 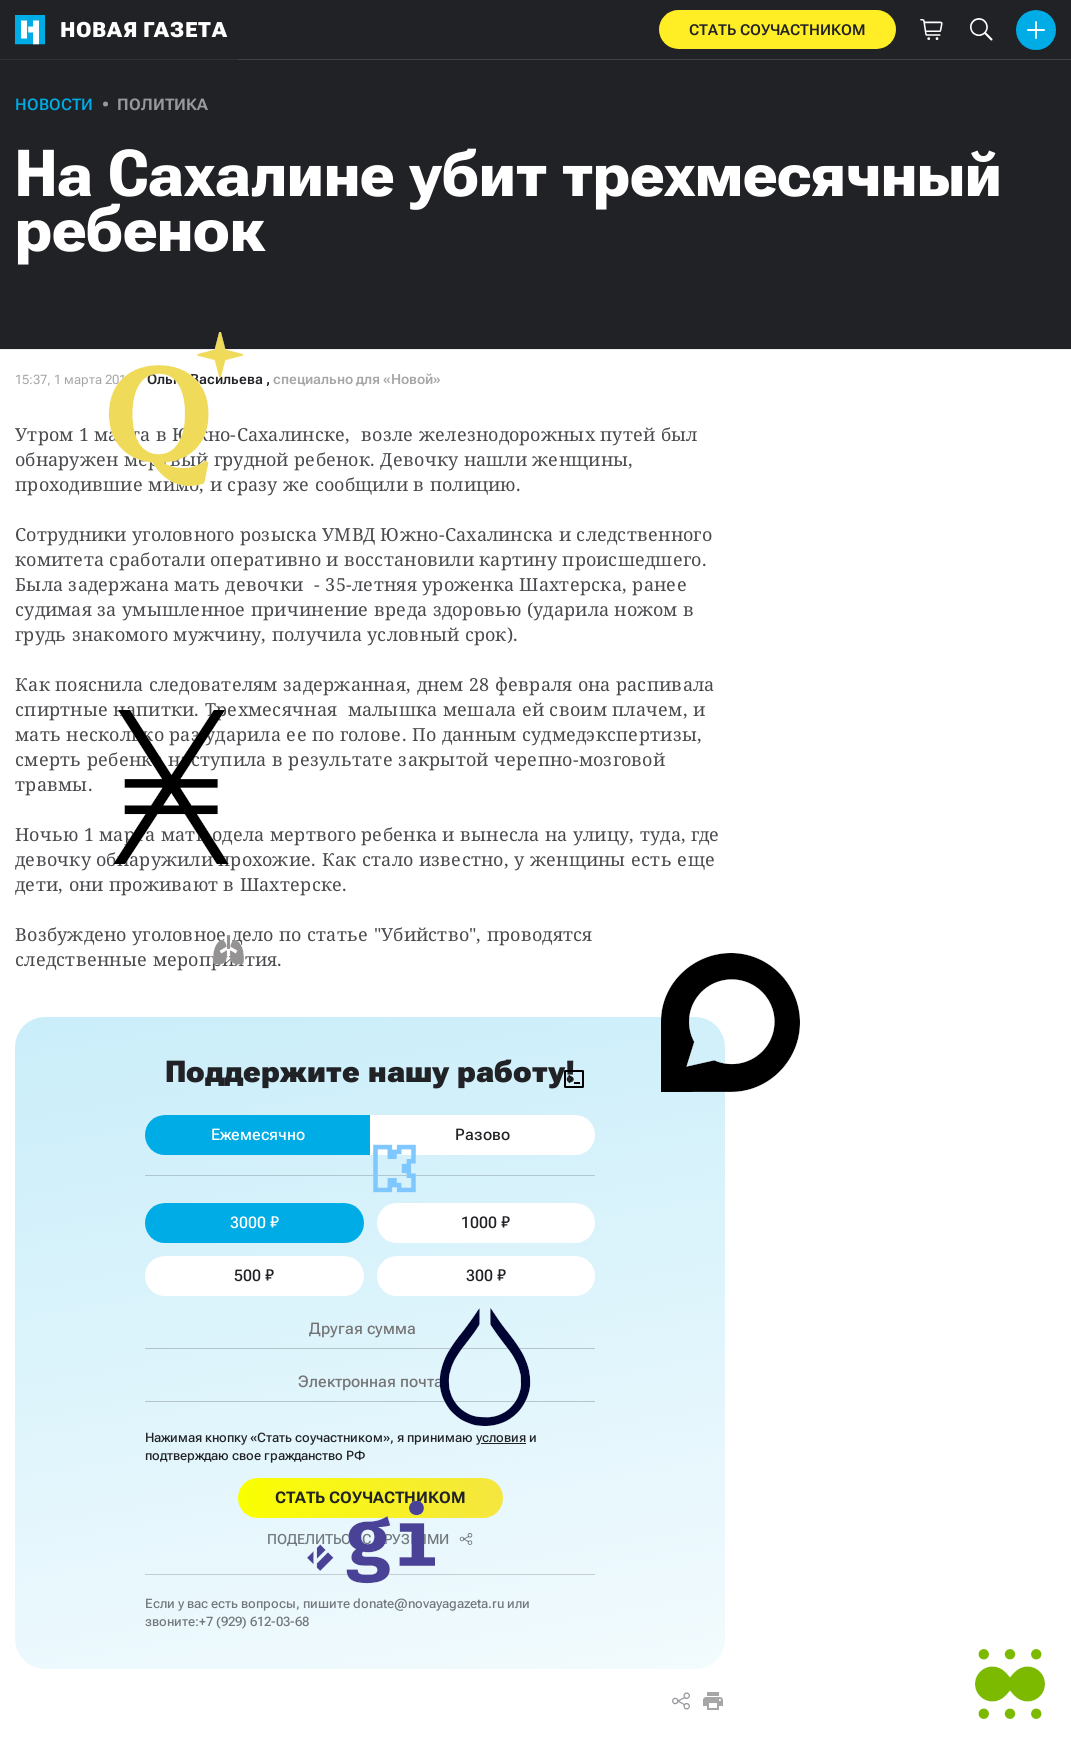 I want to click on nano cryptocurrency logo, so click(x=171, y=787).